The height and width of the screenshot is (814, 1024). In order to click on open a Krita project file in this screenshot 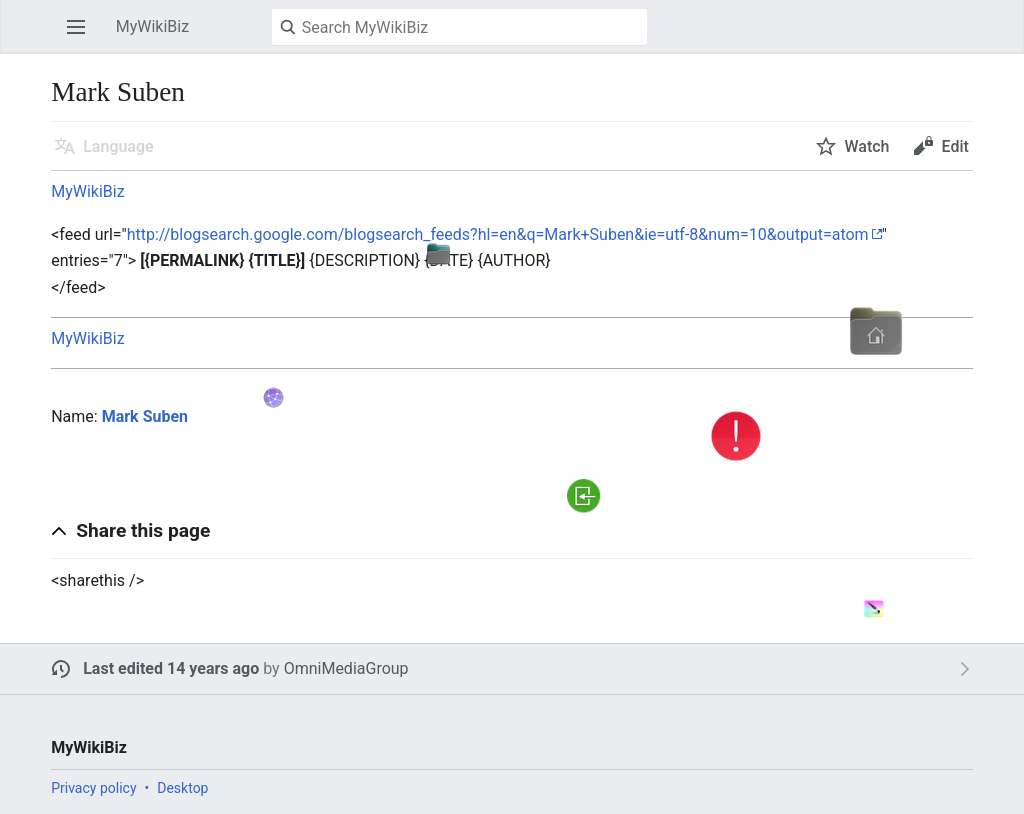, I will do `click(874, 608)`.